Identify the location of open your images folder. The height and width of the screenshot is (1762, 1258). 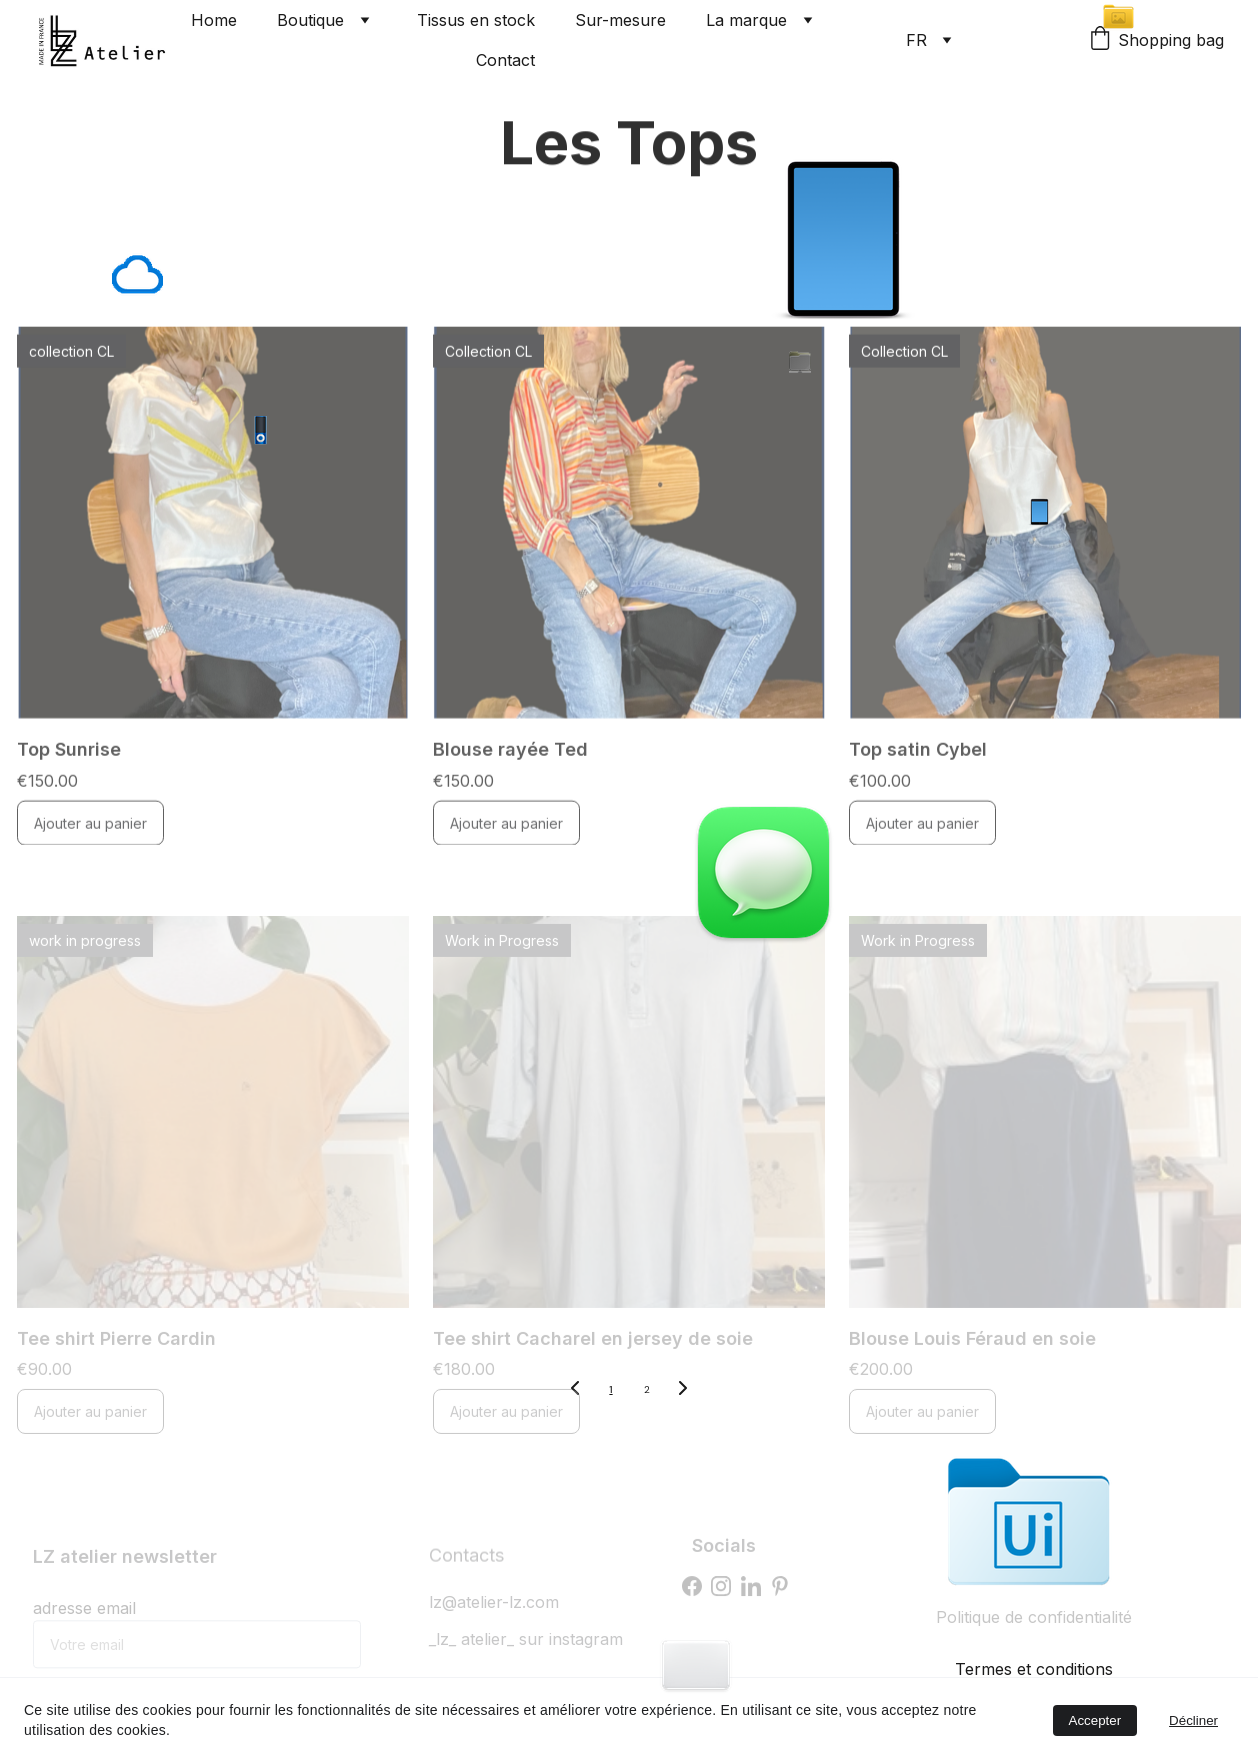
(1118, 16).